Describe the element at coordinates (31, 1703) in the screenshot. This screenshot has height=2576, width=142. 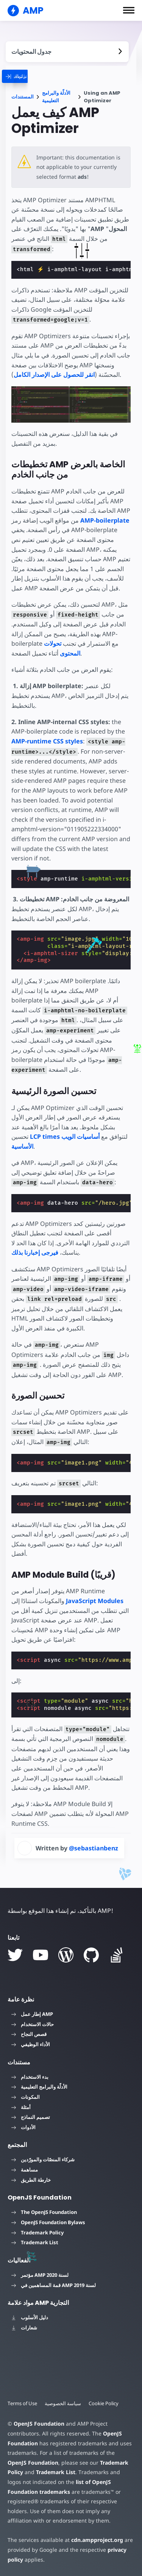
I see `play billiards or pool game` at that location.